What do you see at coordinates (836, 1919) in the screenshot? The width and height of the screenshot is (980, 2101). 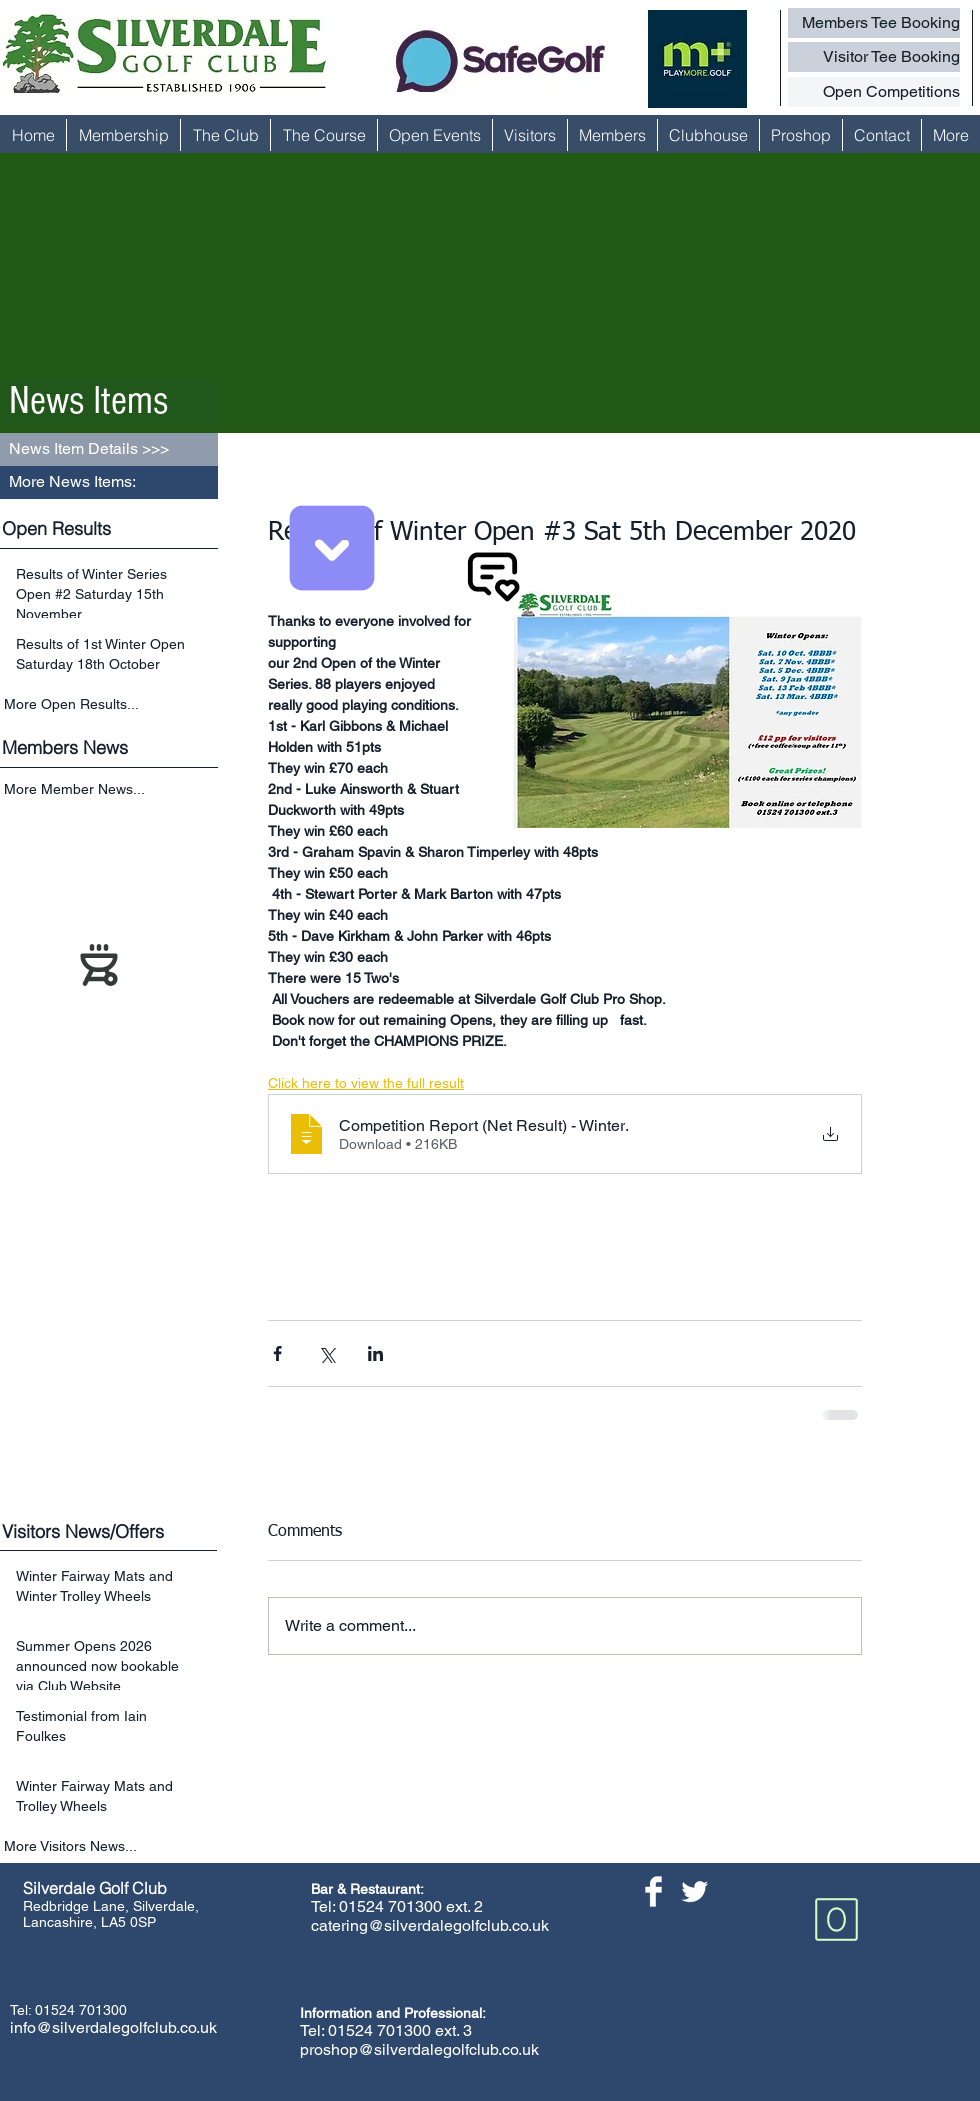 I see `represents the number zero in a numeric input or display` at bounding box center [836, 1919].